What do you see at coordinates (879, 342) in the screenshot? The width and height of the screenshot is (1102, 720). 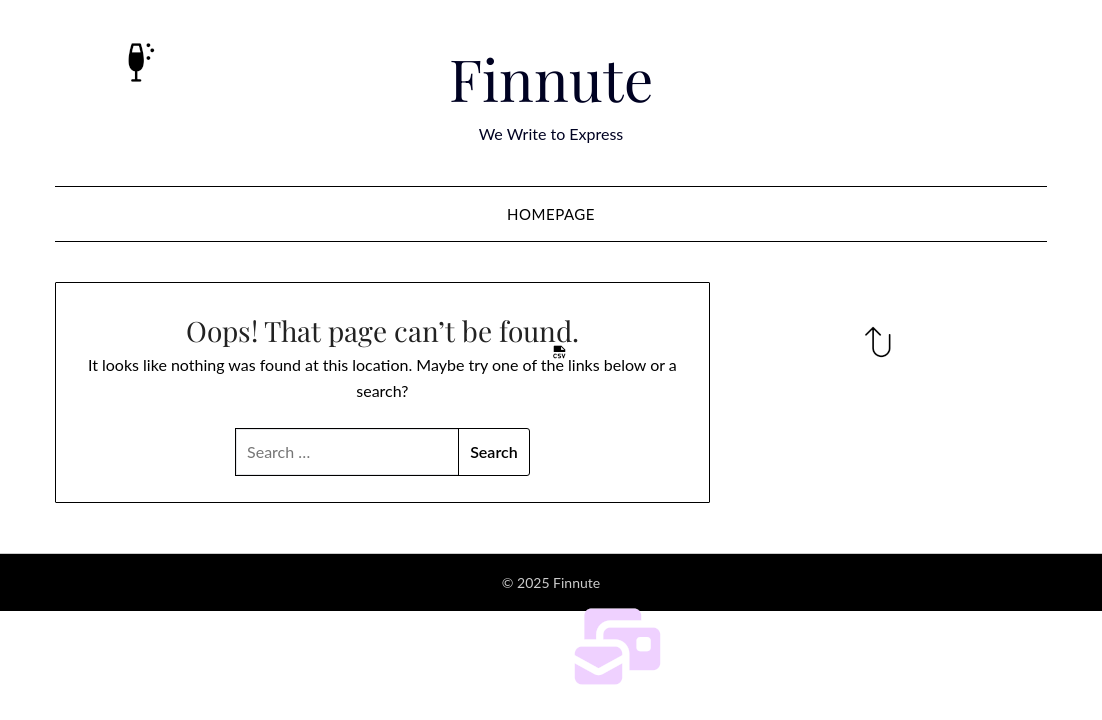 I see `undo or go back to previous state` at bounding box center [879, 342].